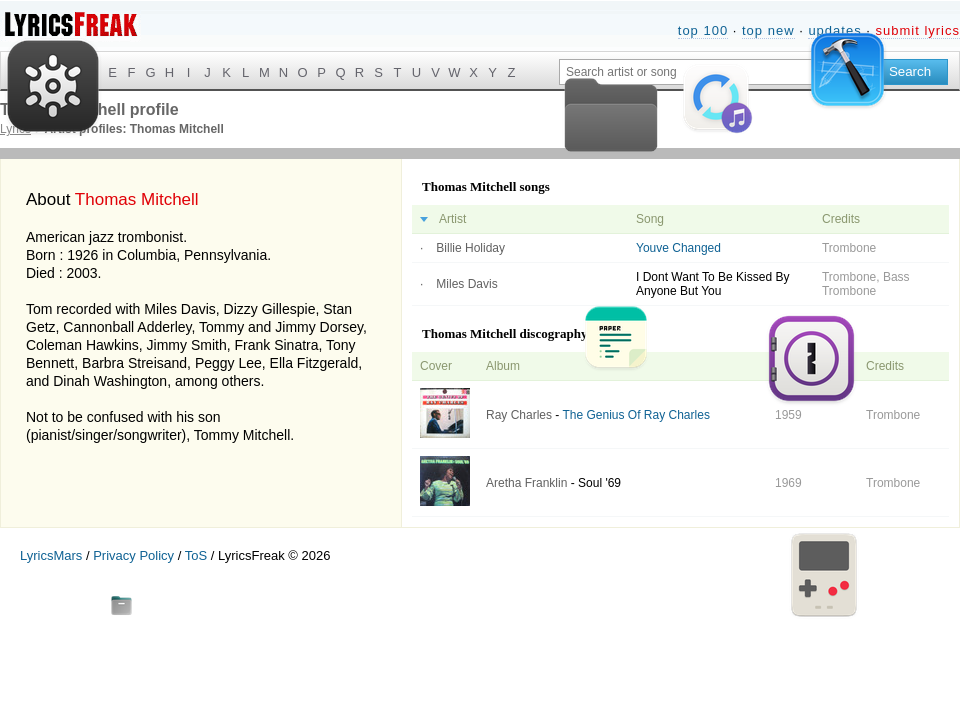  What do you see at coordinates (824, 575) in the screenshot?
I see `open the game store or gaming app` at bounding box center [824, 575].